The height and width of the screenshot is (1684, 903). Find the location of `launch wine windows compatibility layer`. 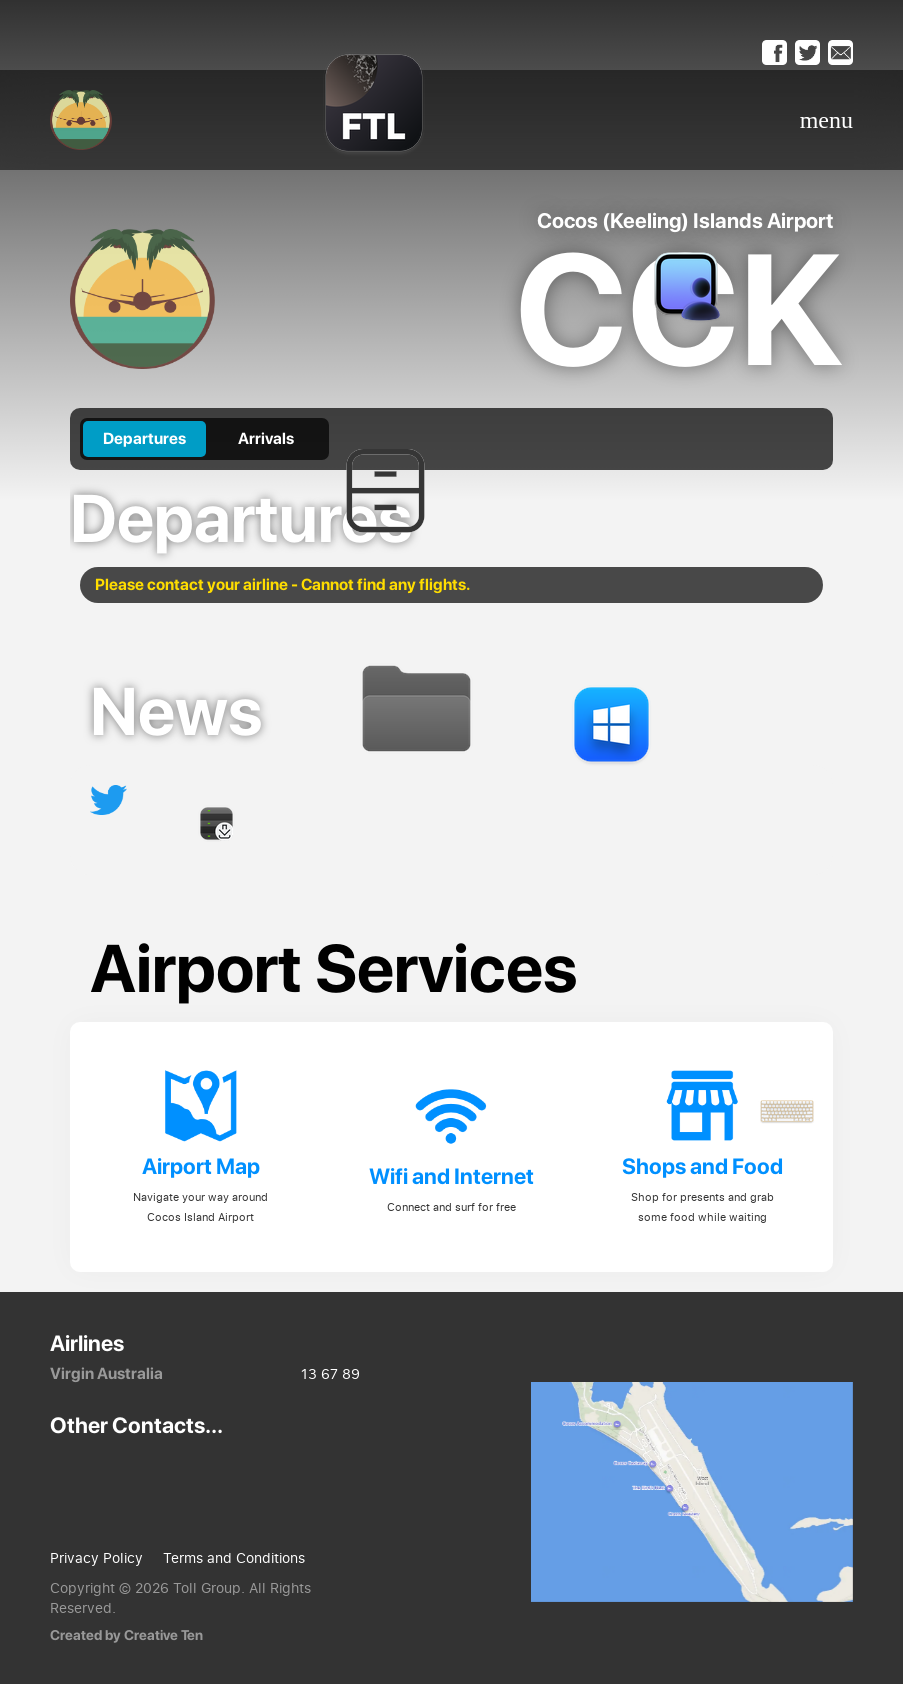

launch wine windows compatibility layer is located at coordinates (611, 724).